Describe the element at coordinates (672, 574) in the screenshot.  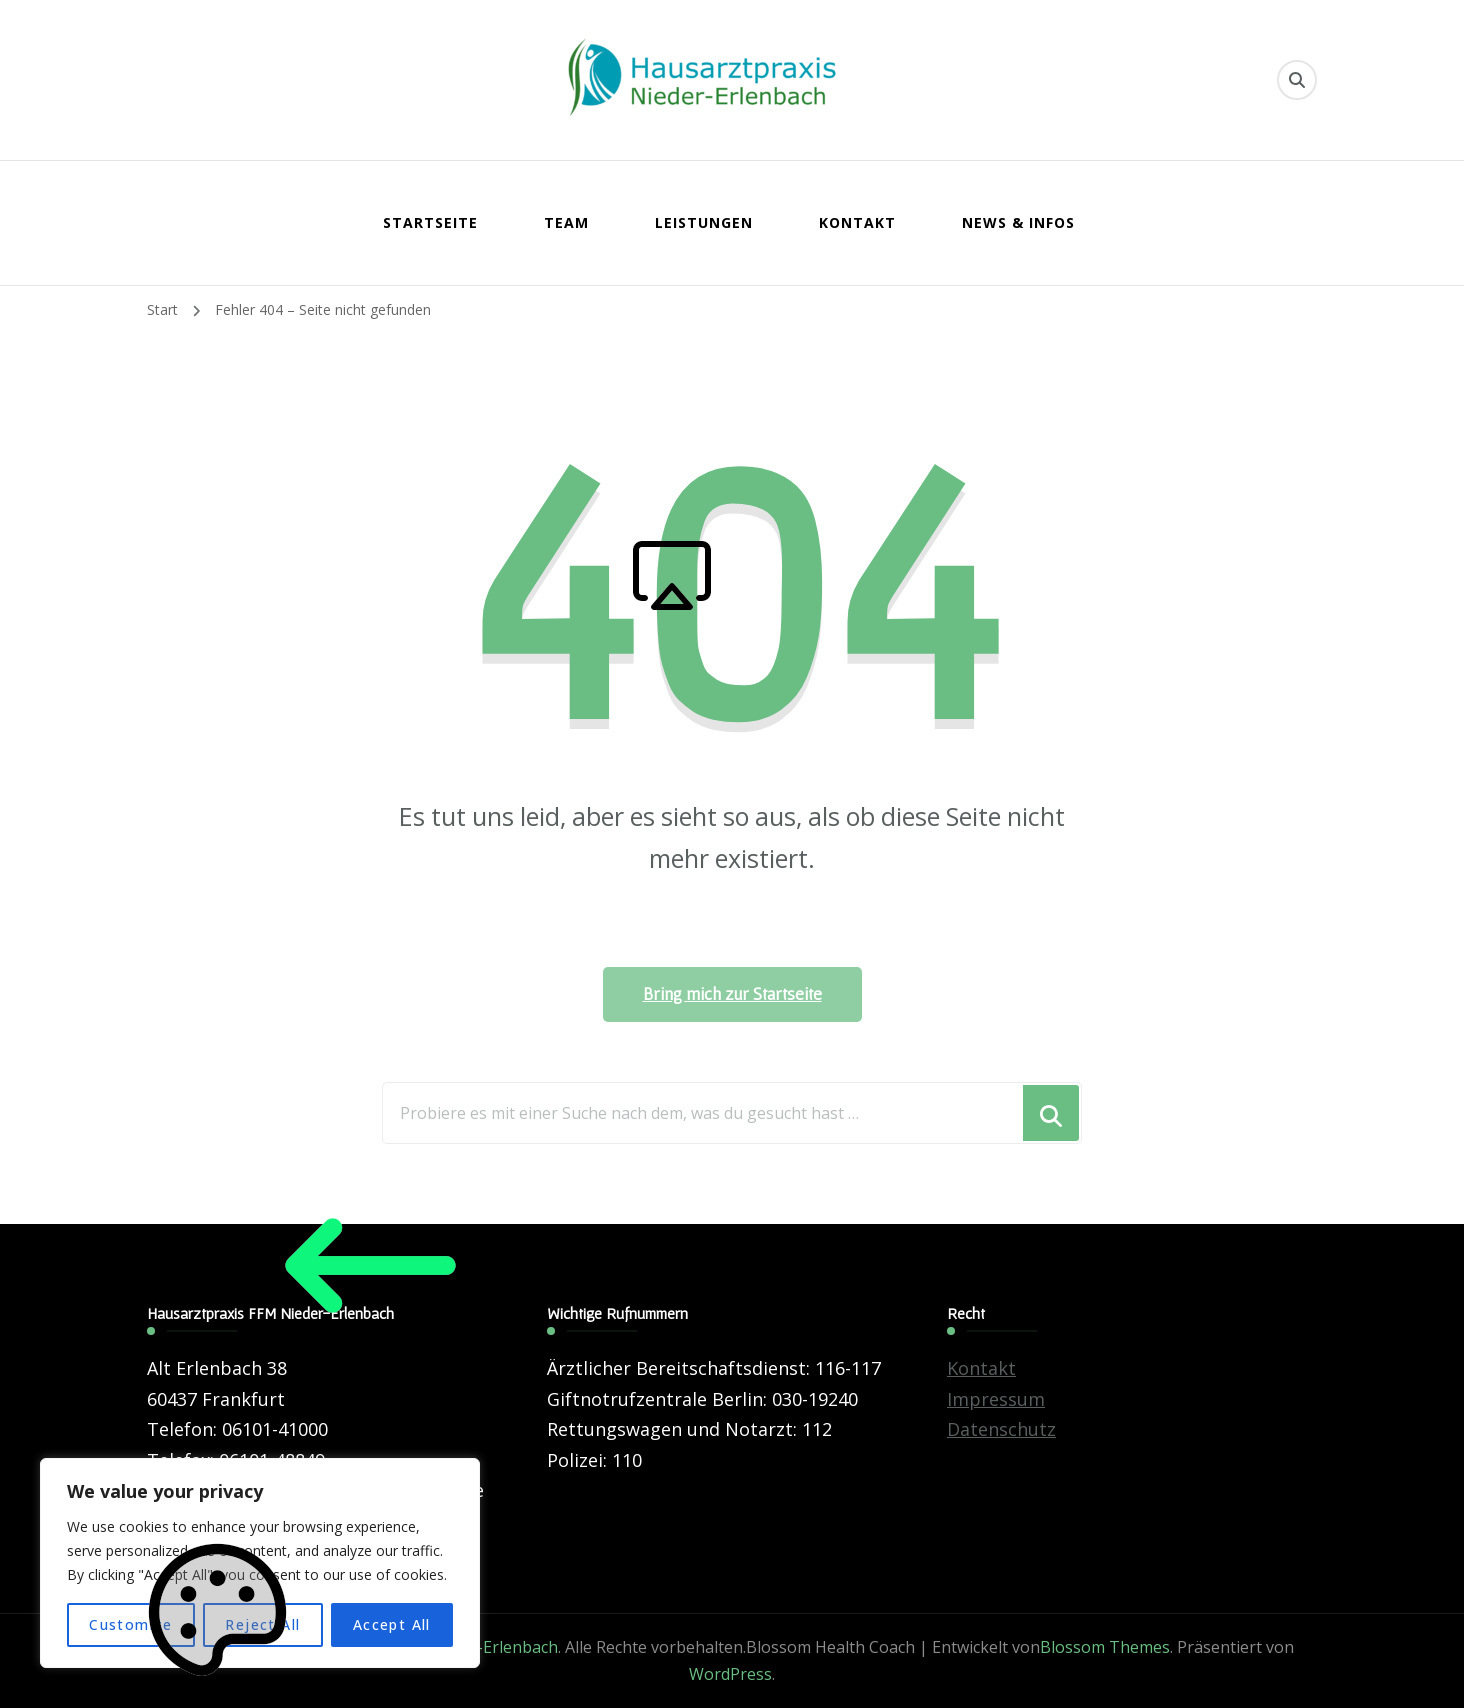
I see `stream content to an external display via airplay` at that location.